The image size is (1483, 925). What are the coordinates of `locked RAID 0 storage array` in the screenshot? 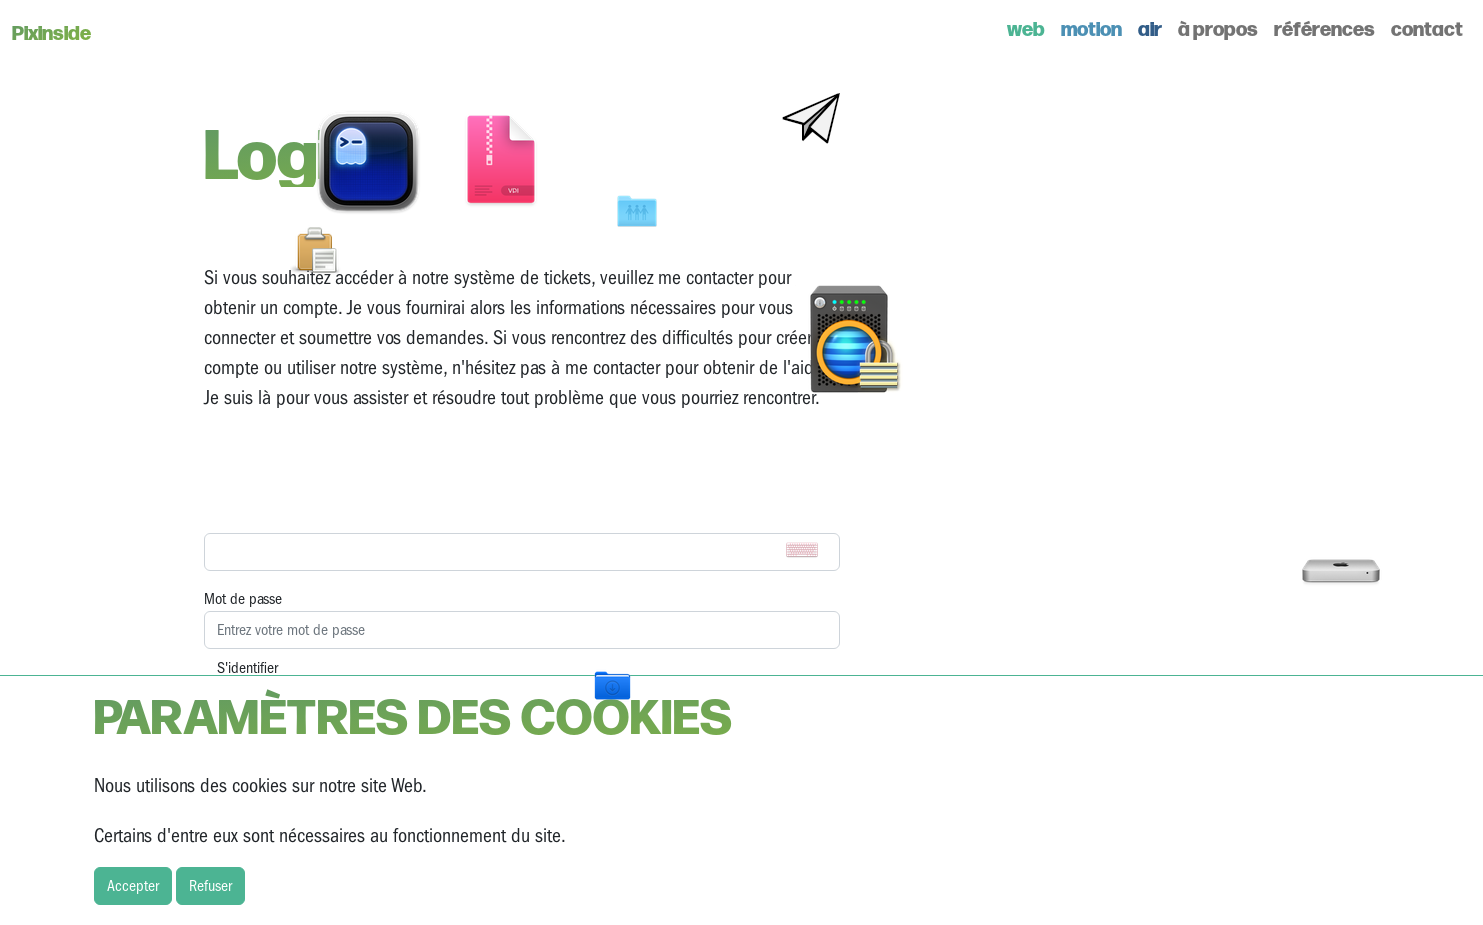 It's located at (849, 339).